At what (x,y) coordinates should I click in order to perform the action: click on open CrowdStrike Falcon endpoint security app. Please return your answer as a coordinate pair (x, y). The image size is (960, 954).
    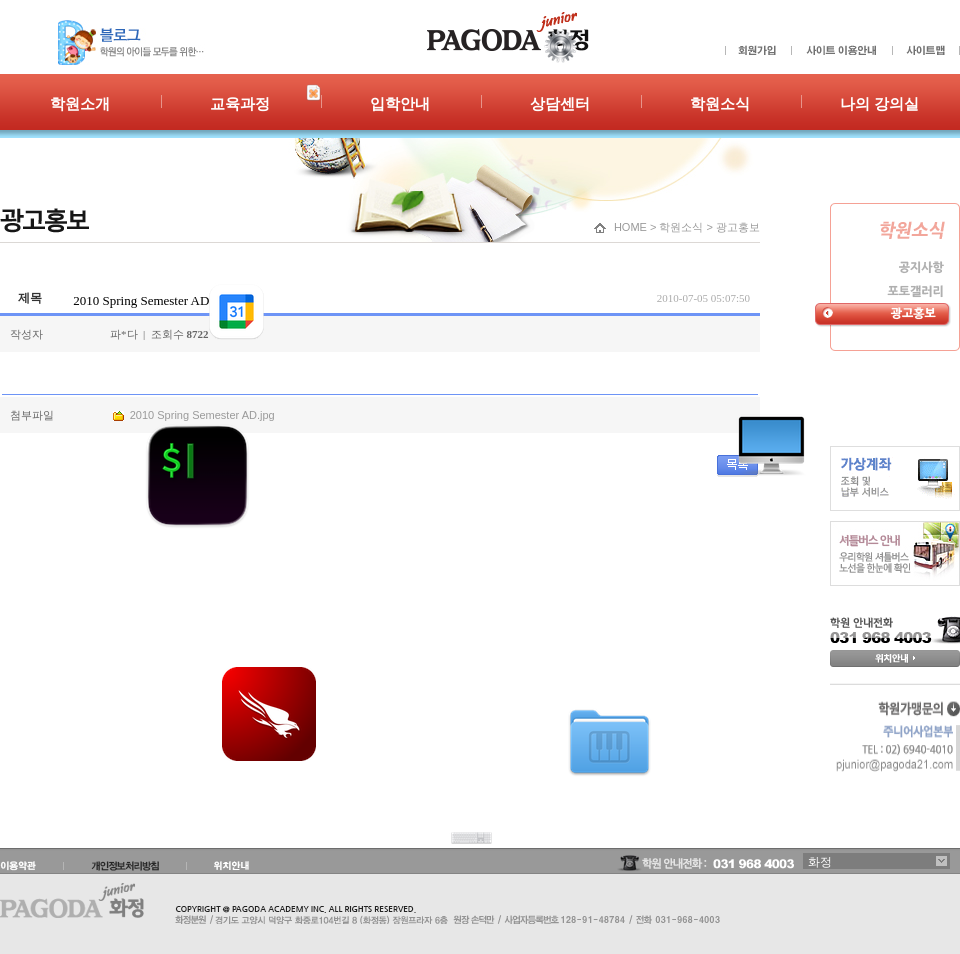
    Looking at the image, I should click on (269, 714).